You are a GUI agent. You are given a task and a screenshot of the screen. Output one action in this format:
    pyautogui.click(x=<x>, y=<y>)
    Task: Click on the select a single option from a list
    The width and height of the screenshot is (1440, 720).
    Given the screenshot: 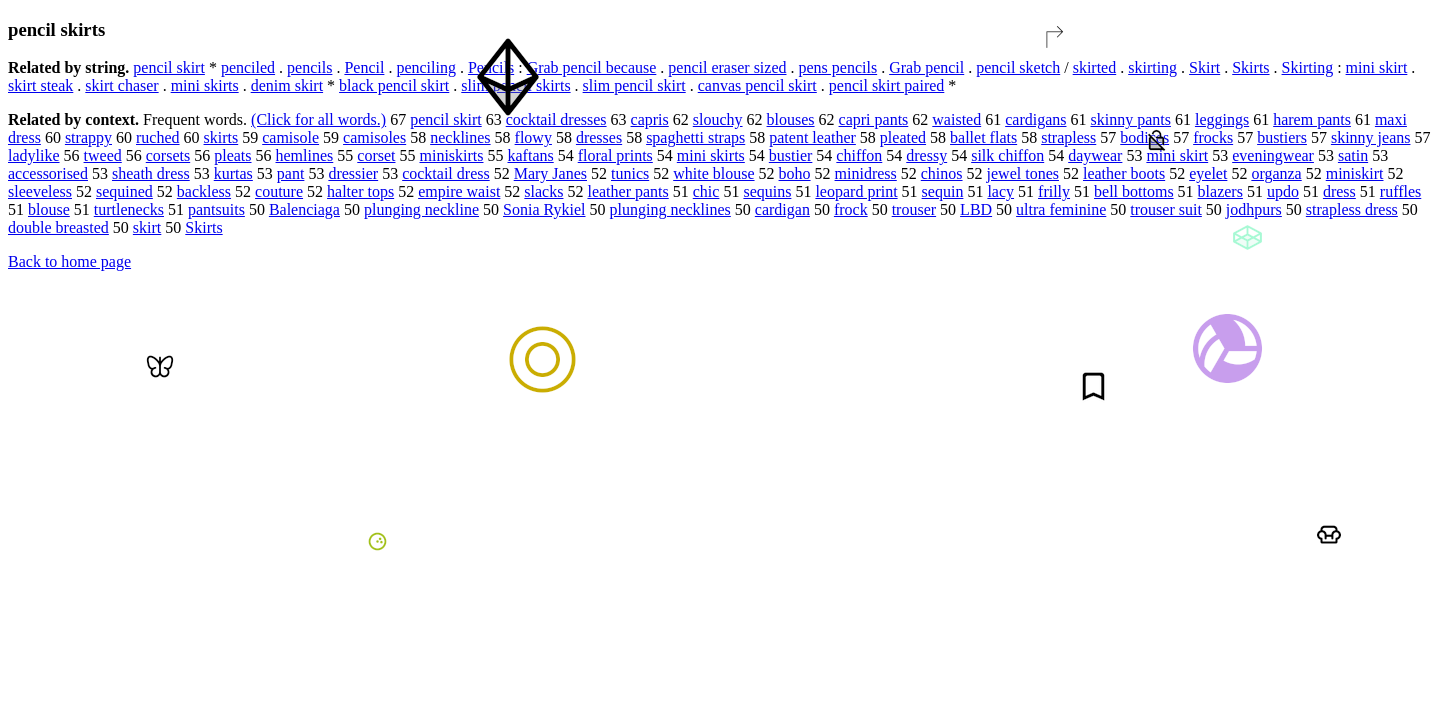 What is the action you would take?
    pyautogui.click(x=542, y=359)
    